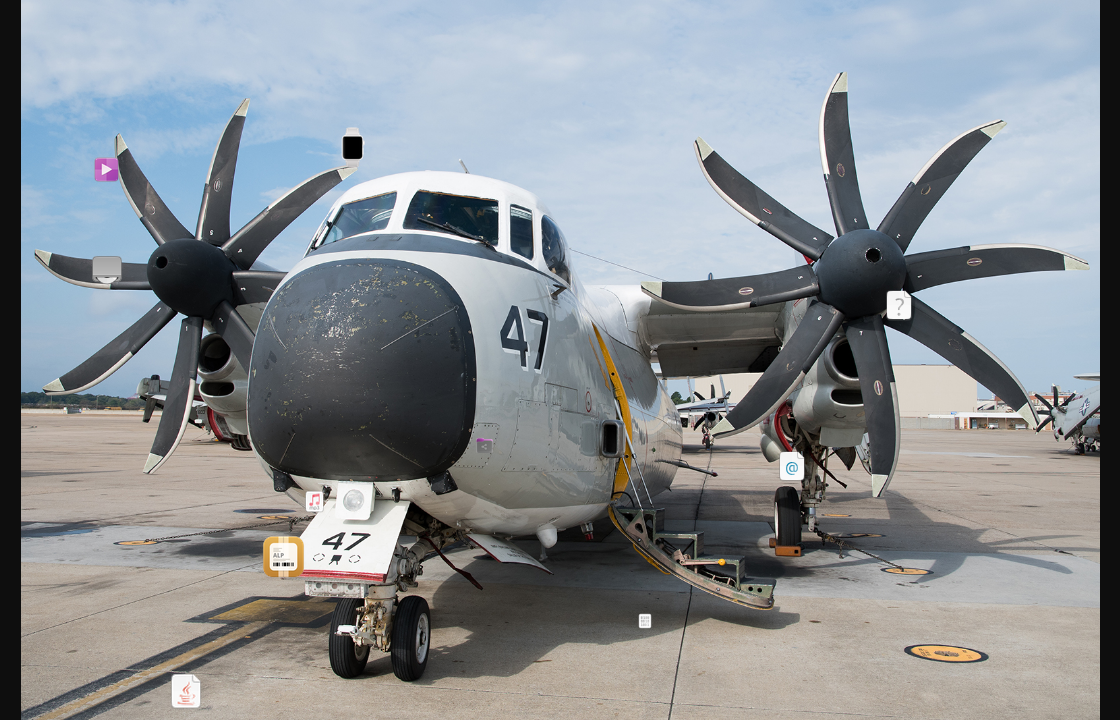 The height and width of the screenshot is (720, 1120). I want to click on indicates a java source code file, so click(186, 691).